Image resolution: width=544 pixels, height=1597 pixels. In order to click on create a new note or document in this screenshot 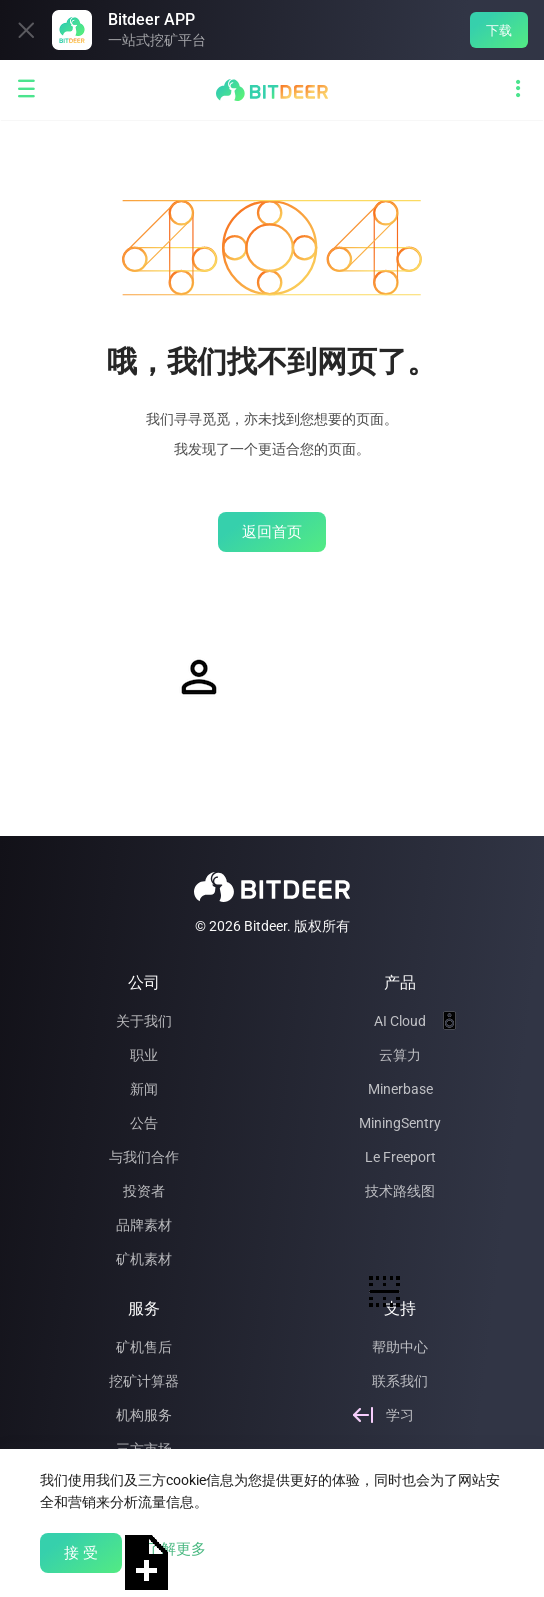, I will do `click(146, 1562)`.